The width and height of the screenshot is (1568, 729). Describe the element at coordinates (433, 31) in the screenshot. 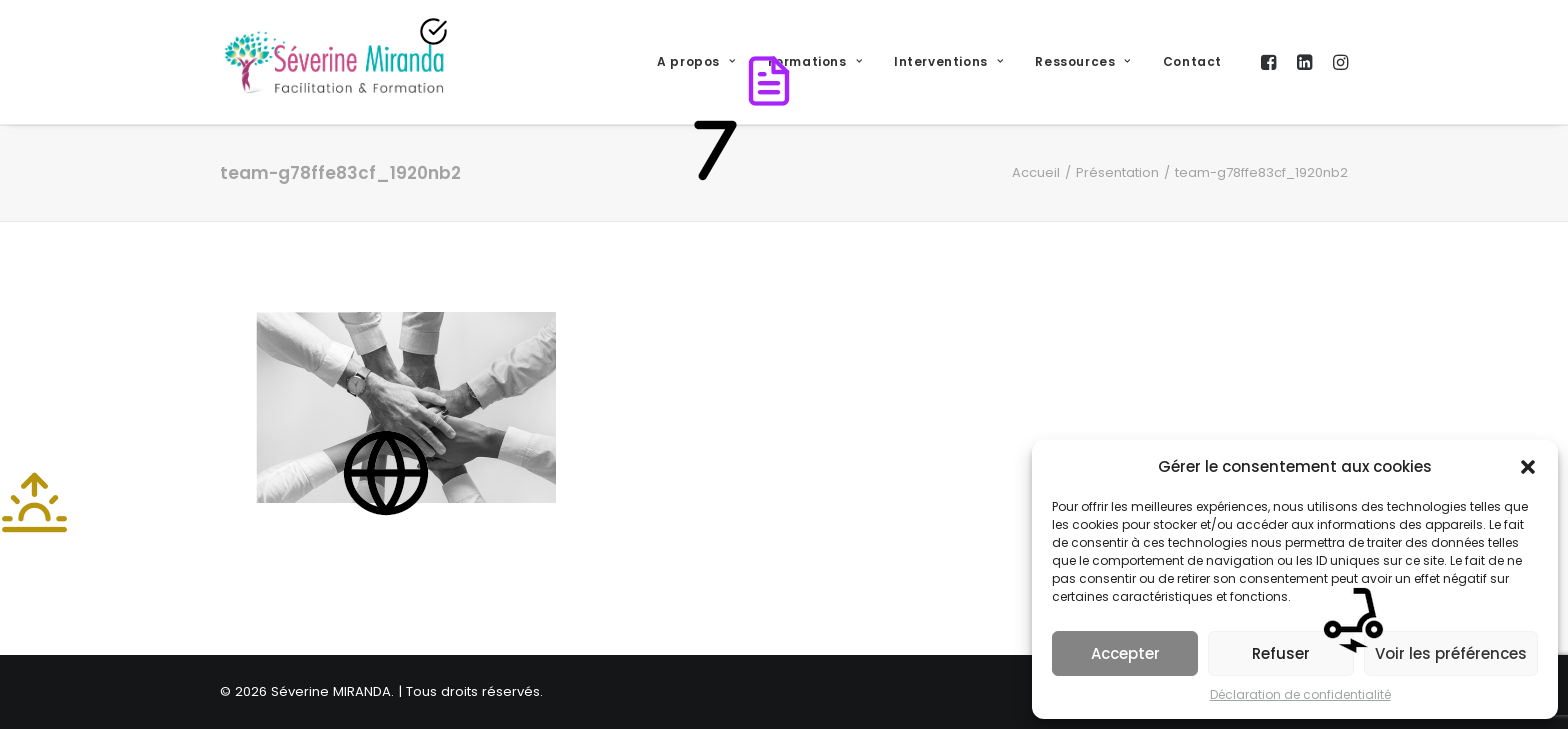

I see `indicates task or action completed successfully` at that location.